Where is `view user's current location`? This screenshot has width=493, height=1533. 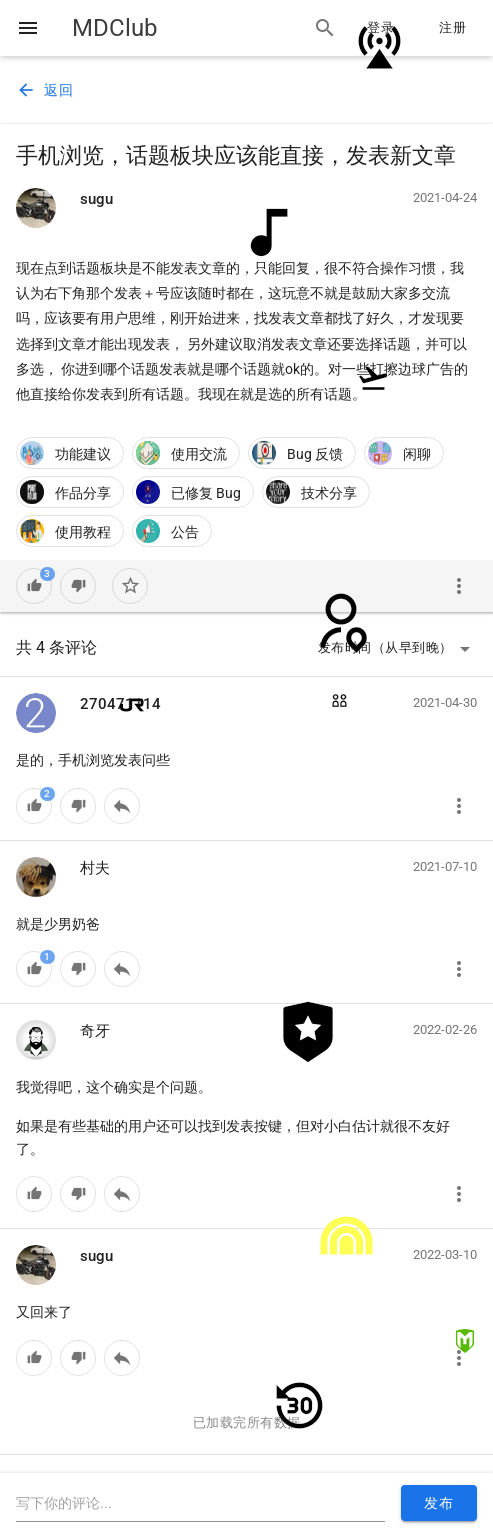
view user's current location is located at coordinates (341, 622).